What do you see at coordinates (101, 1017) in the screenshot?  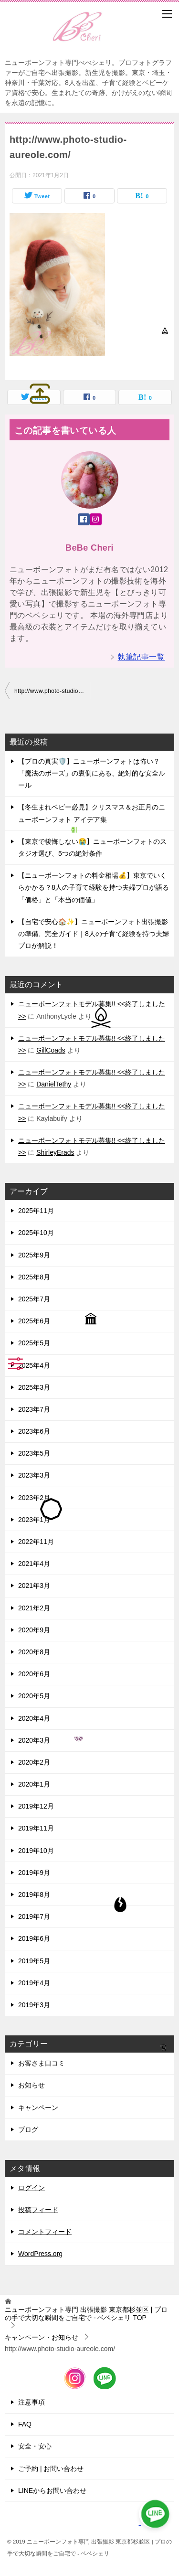 I see `access outdoor or camping-related features` at bounding box center [101, 1017].